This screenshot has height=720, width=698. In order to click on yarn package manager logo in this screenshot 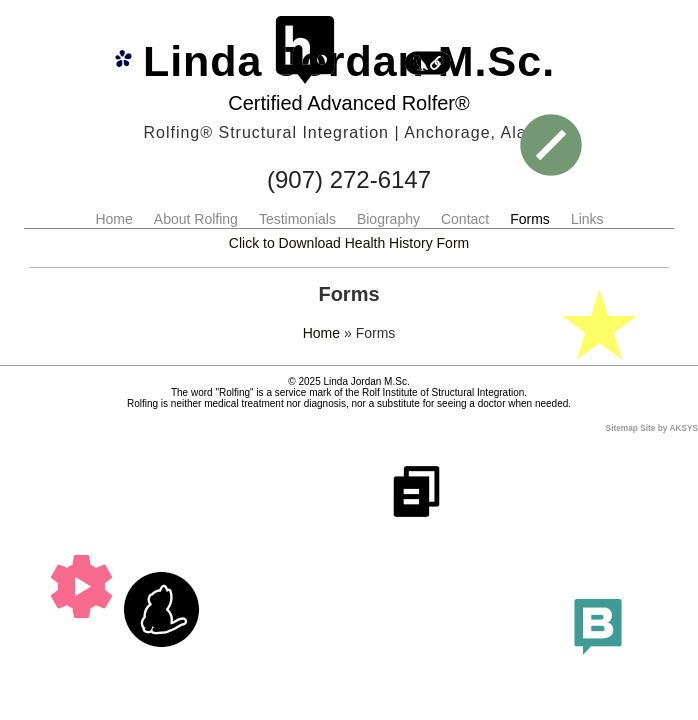, I will do `click(161, 609)`.